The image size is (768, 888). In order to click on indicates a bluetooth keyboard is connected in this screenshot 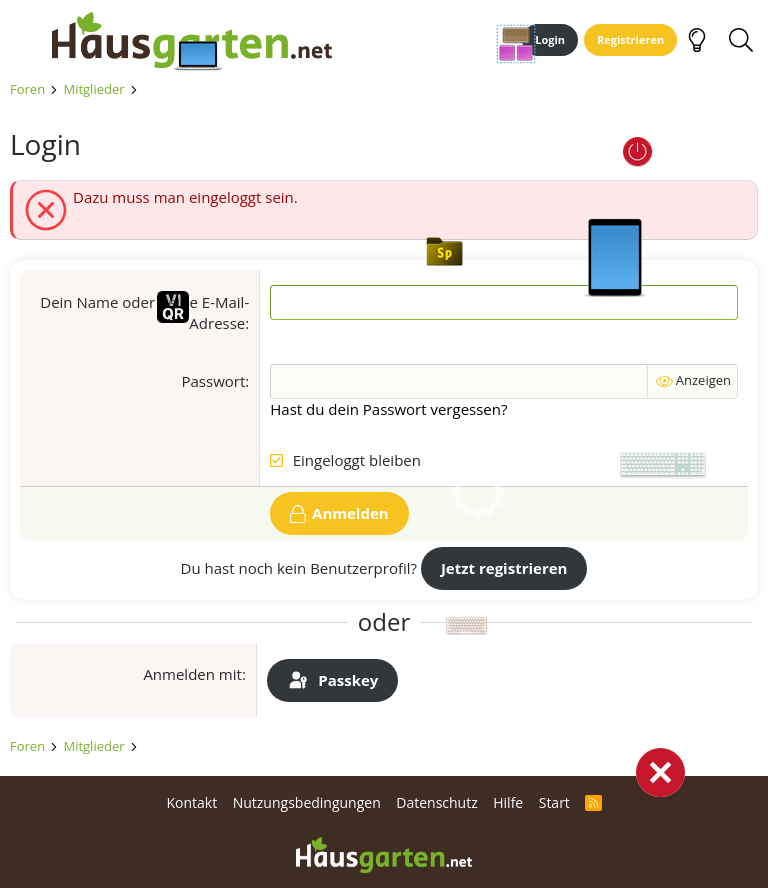, I will do `click(663, 464)`.